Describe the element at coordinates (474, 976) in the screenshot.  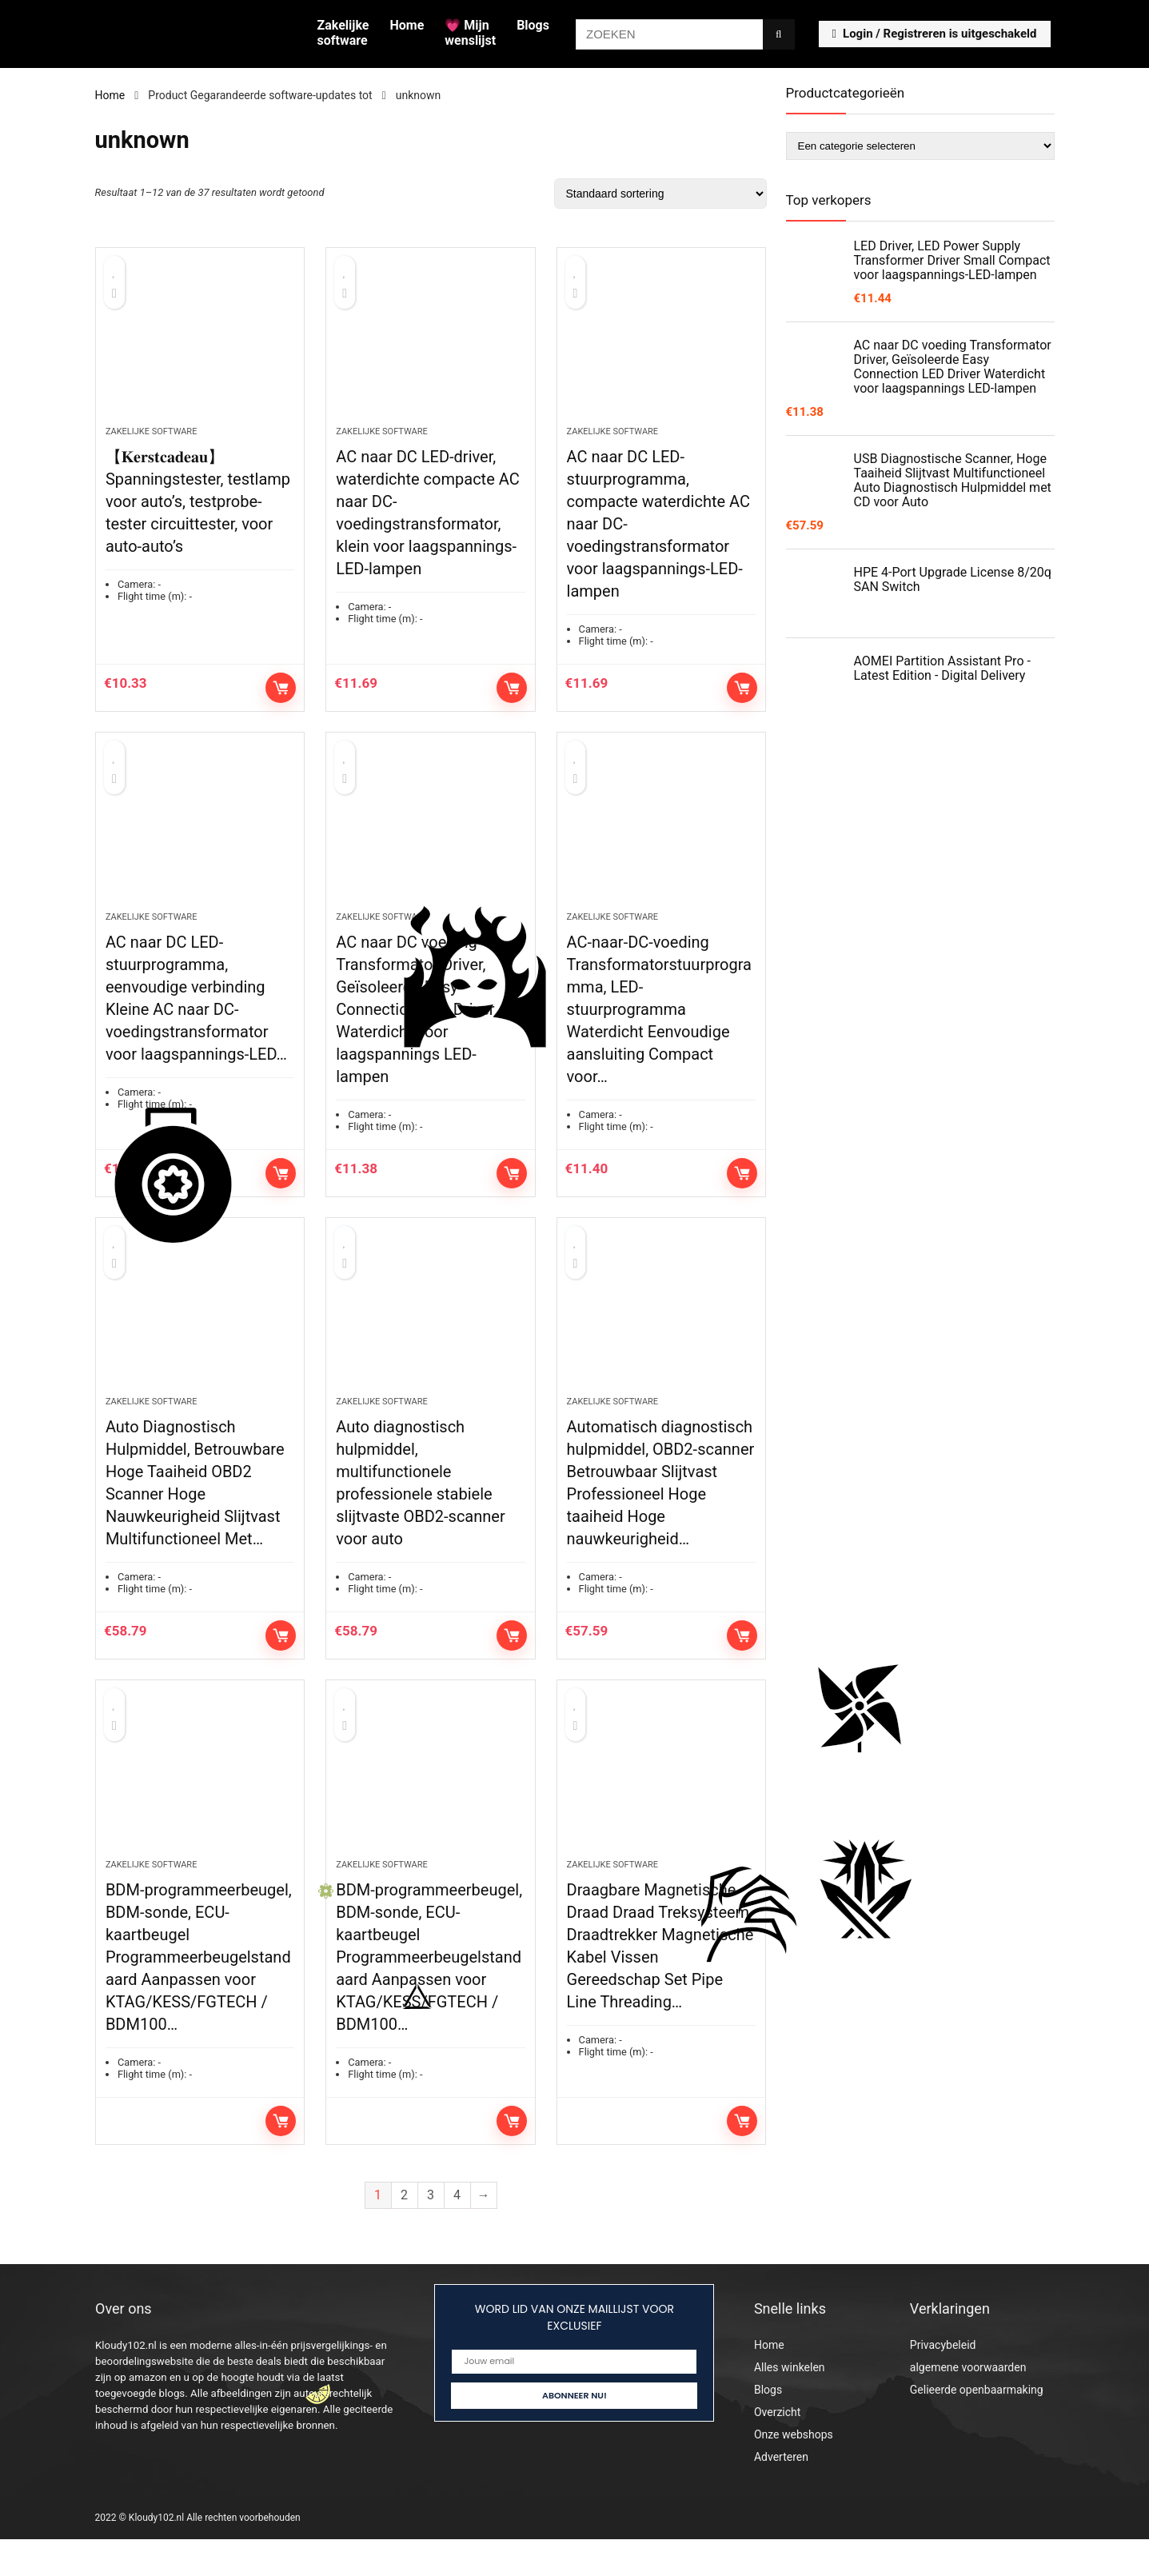
I see `pyromaniac character class or trait indicator` at that location.